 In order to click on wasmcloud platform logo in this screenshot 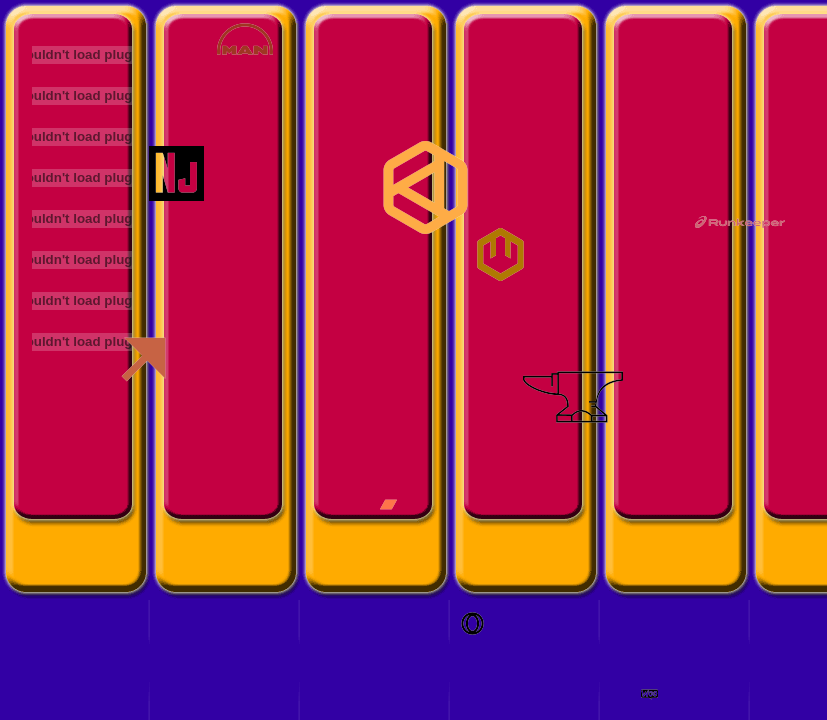, I will do `click(500, 254)`.